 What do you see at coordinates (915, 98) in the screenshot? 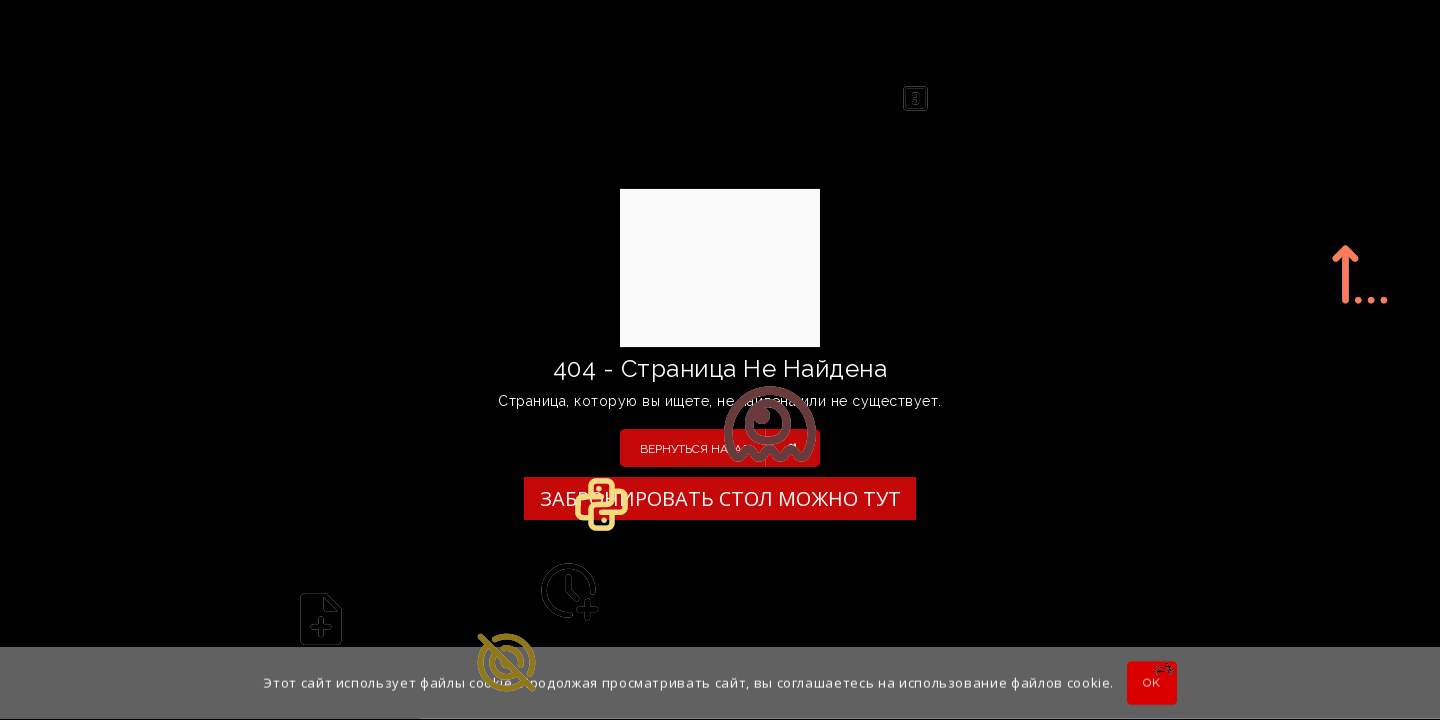
I see `select option 3 from a numbered list` at bounding box center [915, 98].